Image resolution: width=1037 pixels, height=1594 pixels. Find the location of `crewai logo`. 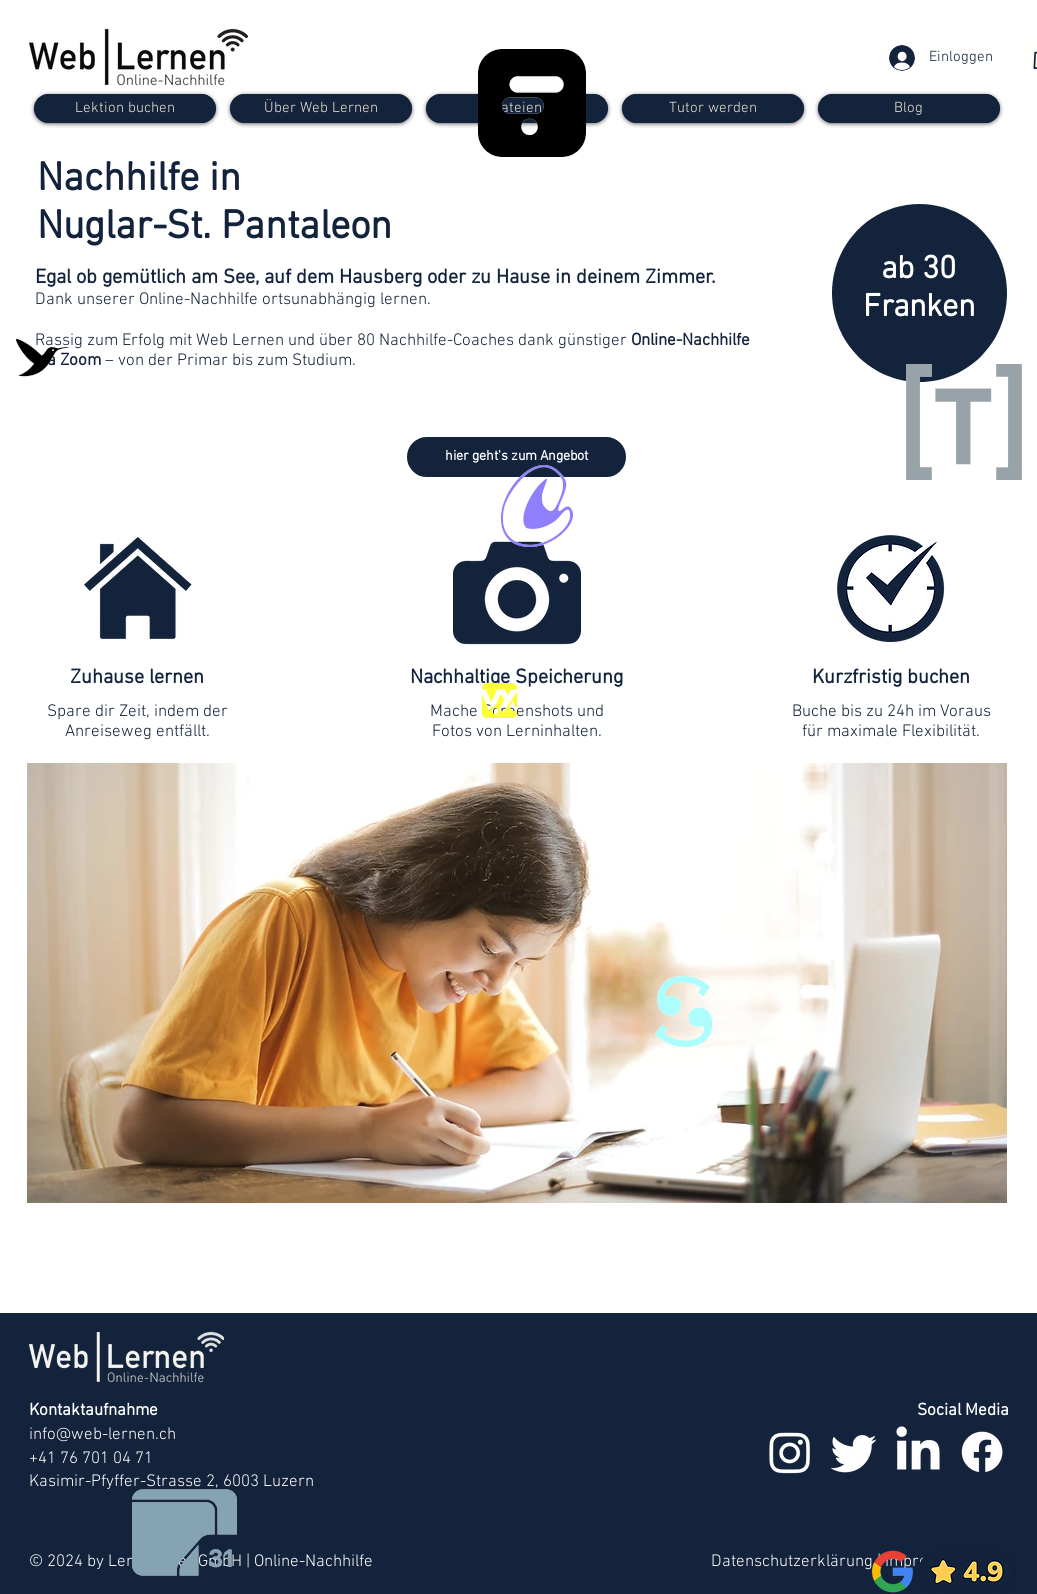

crewai logo is located at coordinates (537, 506).